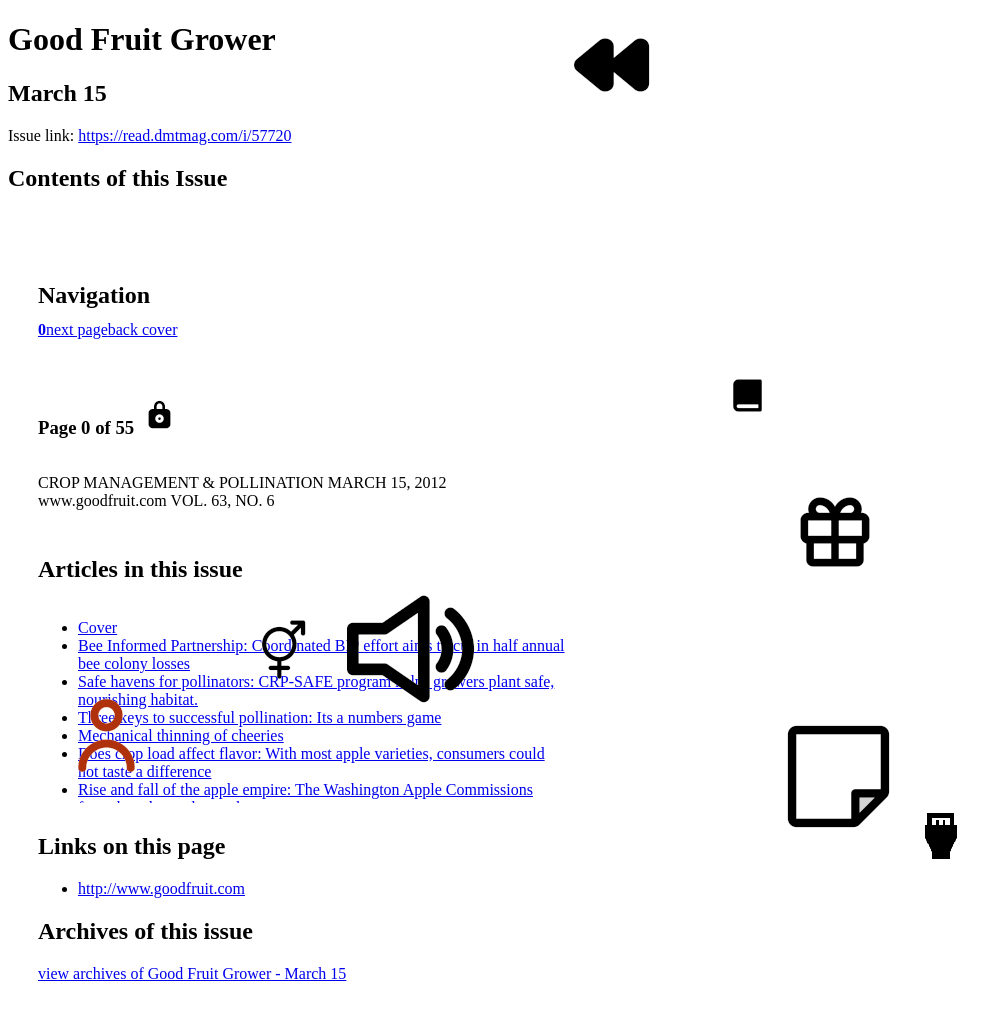  I want to click on increase or unmute audio volume, so click(409, 649).